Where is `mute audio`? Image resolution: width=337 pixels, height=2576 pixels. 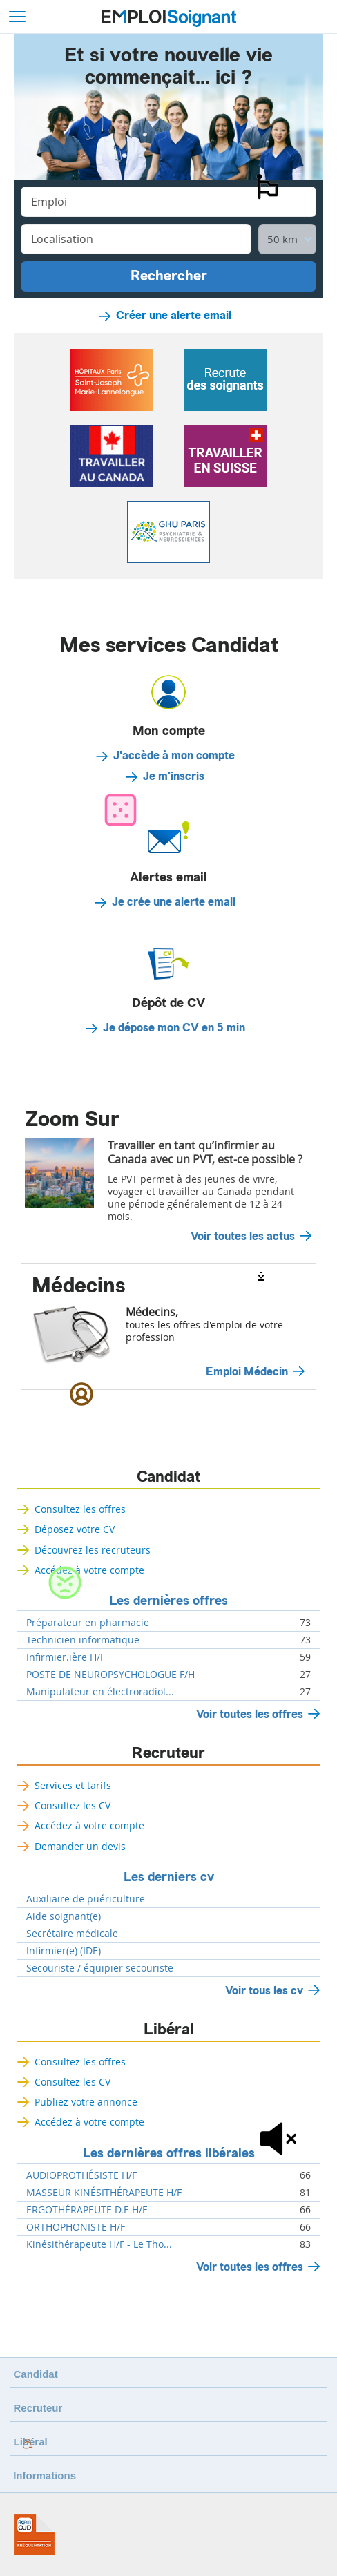 mute audio is located at coordinates (276, 2139).